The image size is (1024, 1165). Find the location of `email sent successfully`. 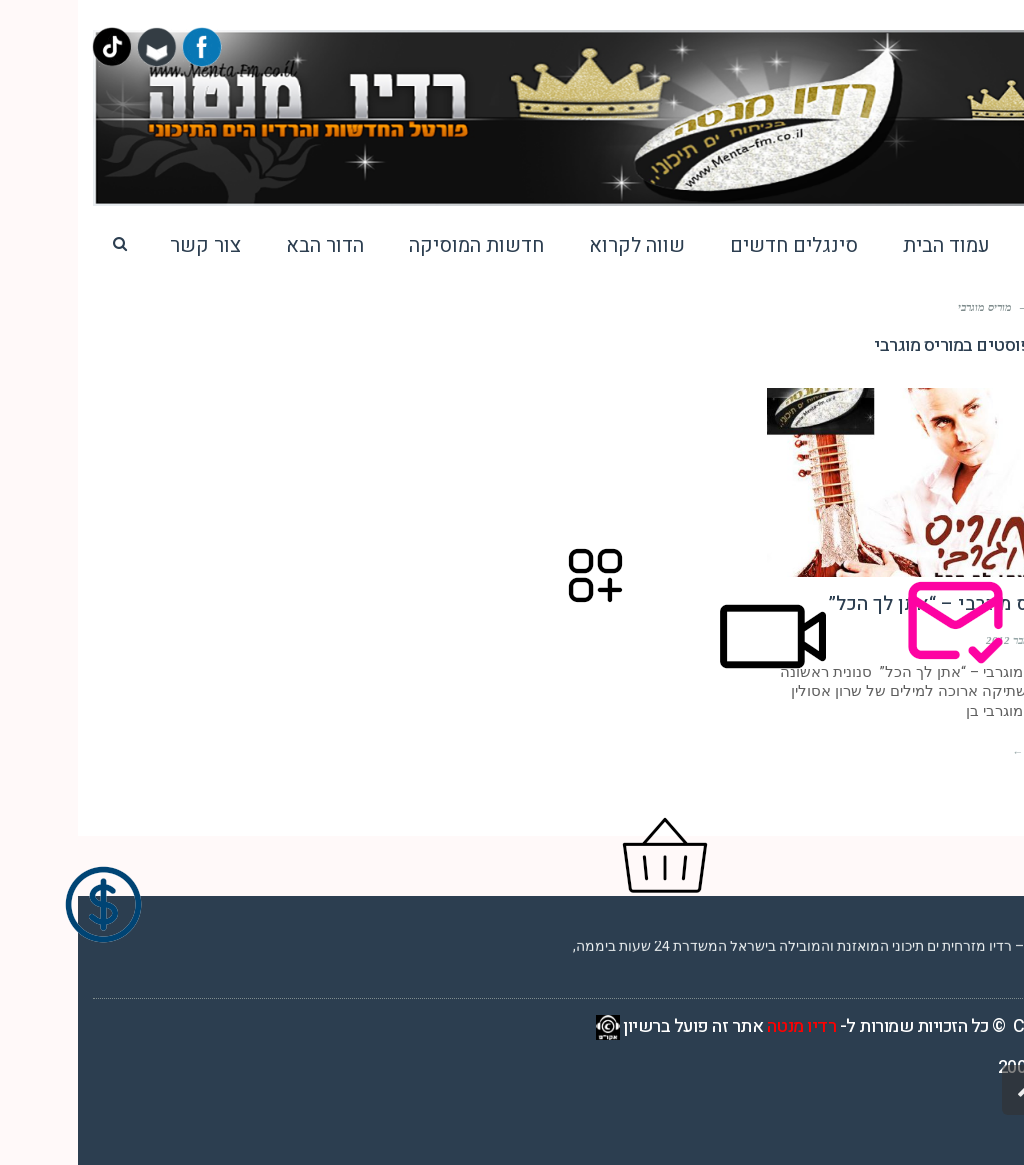

email sent successfully is located at coordinates (955, 620).